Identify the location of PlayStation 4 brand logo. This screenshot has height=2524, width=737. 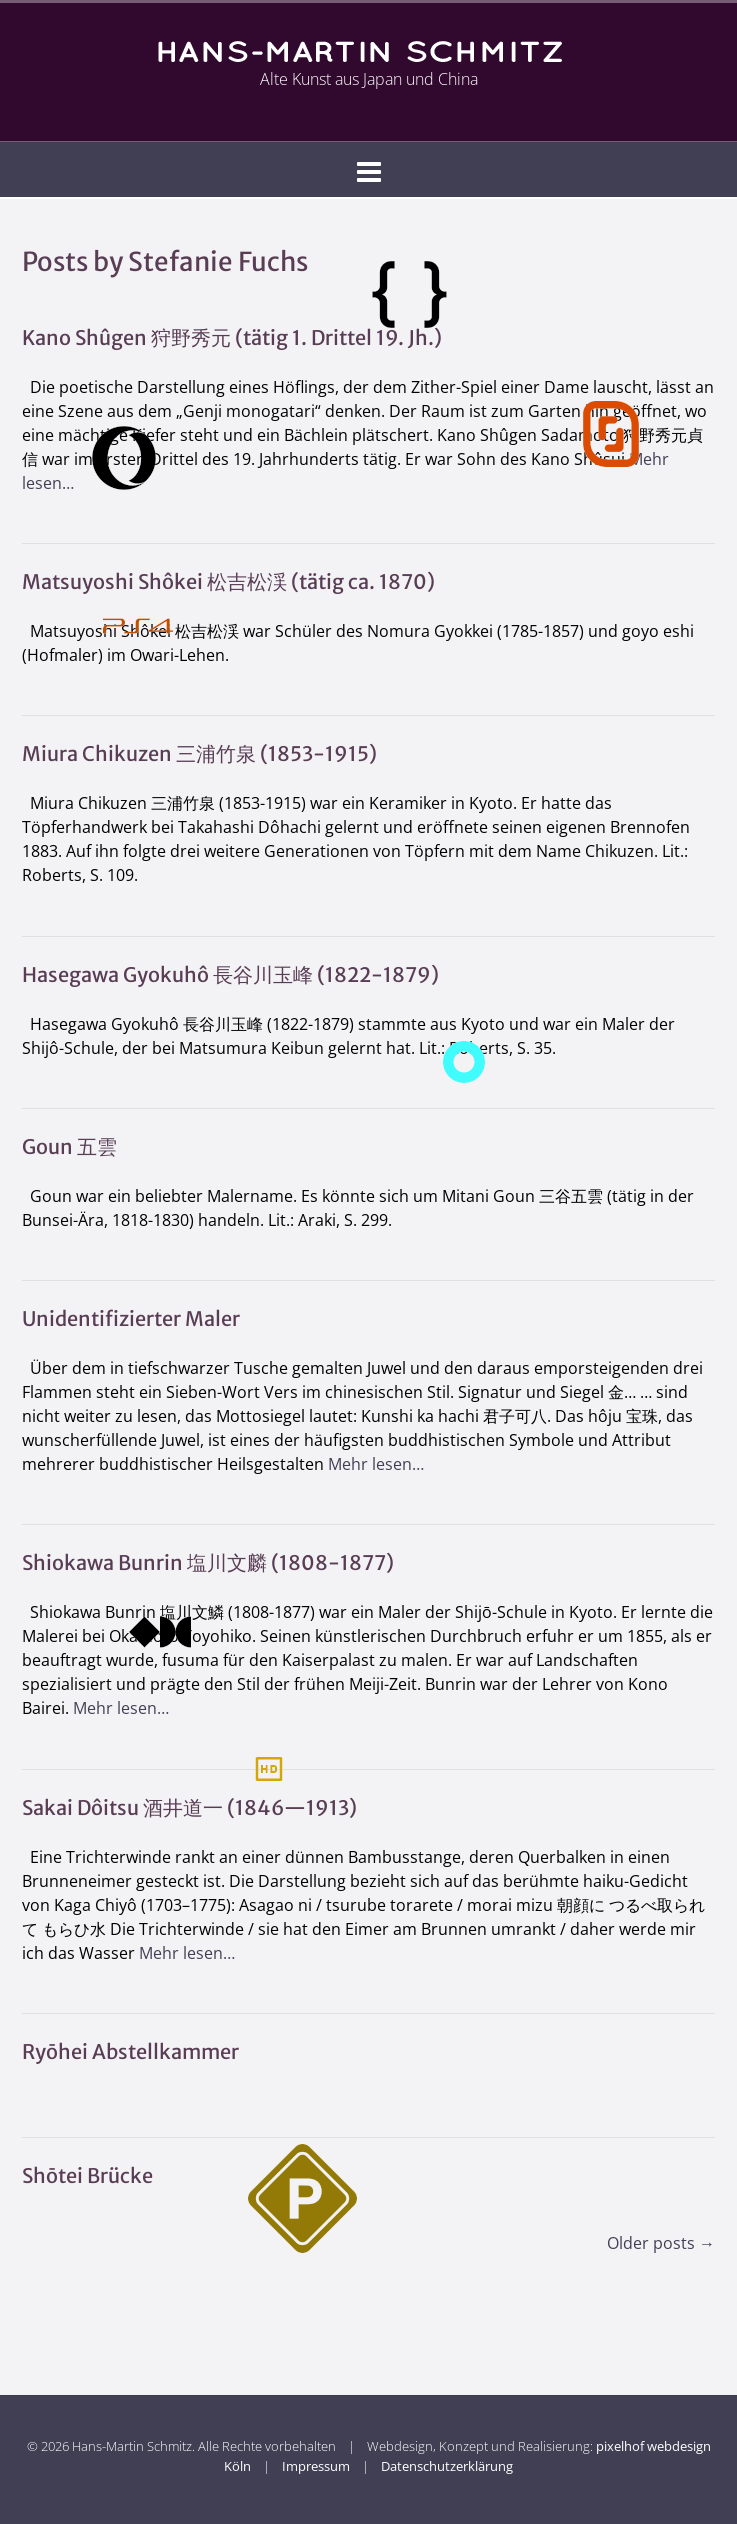
(138, 626).